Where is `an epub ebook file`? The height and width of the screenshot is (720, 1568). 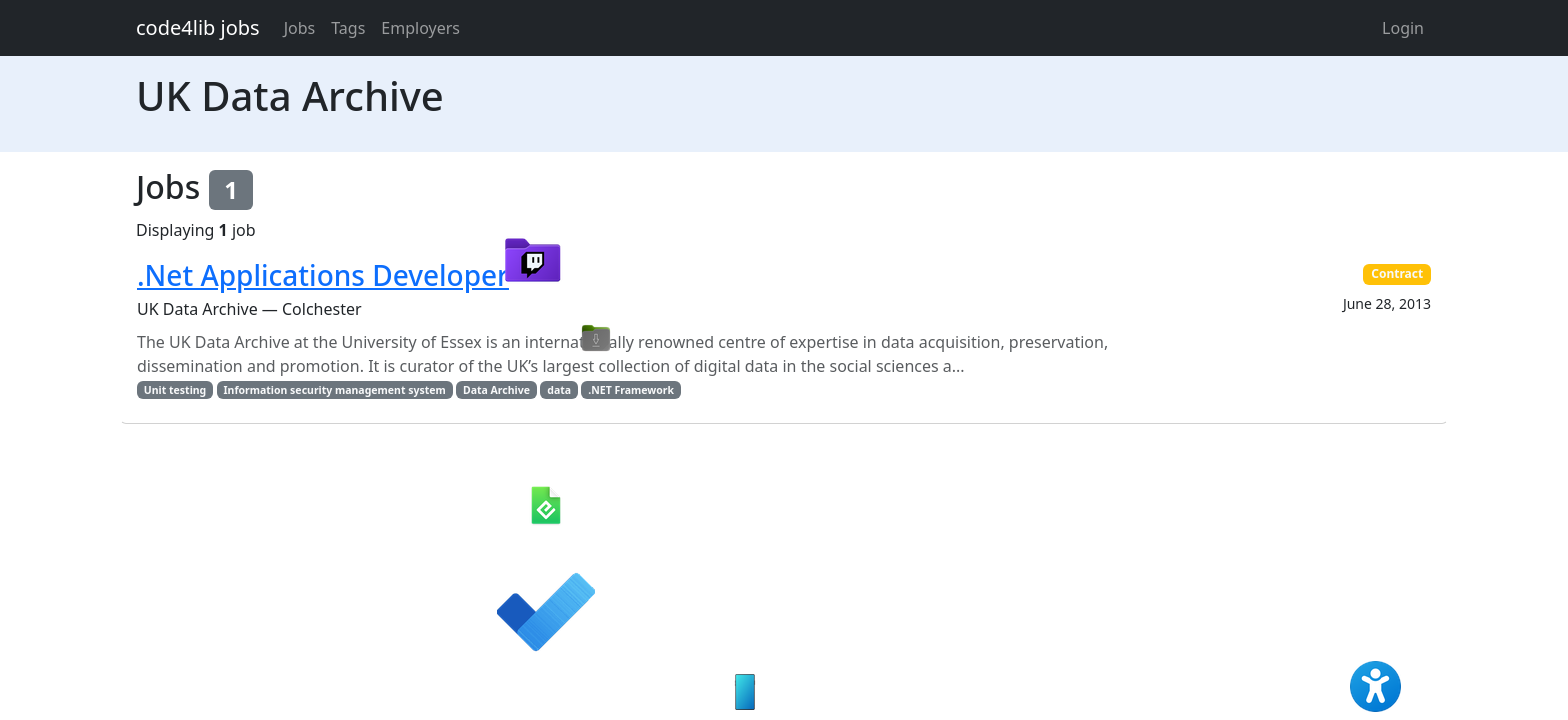 an epub ebook file is located at coordinates (546, 506).